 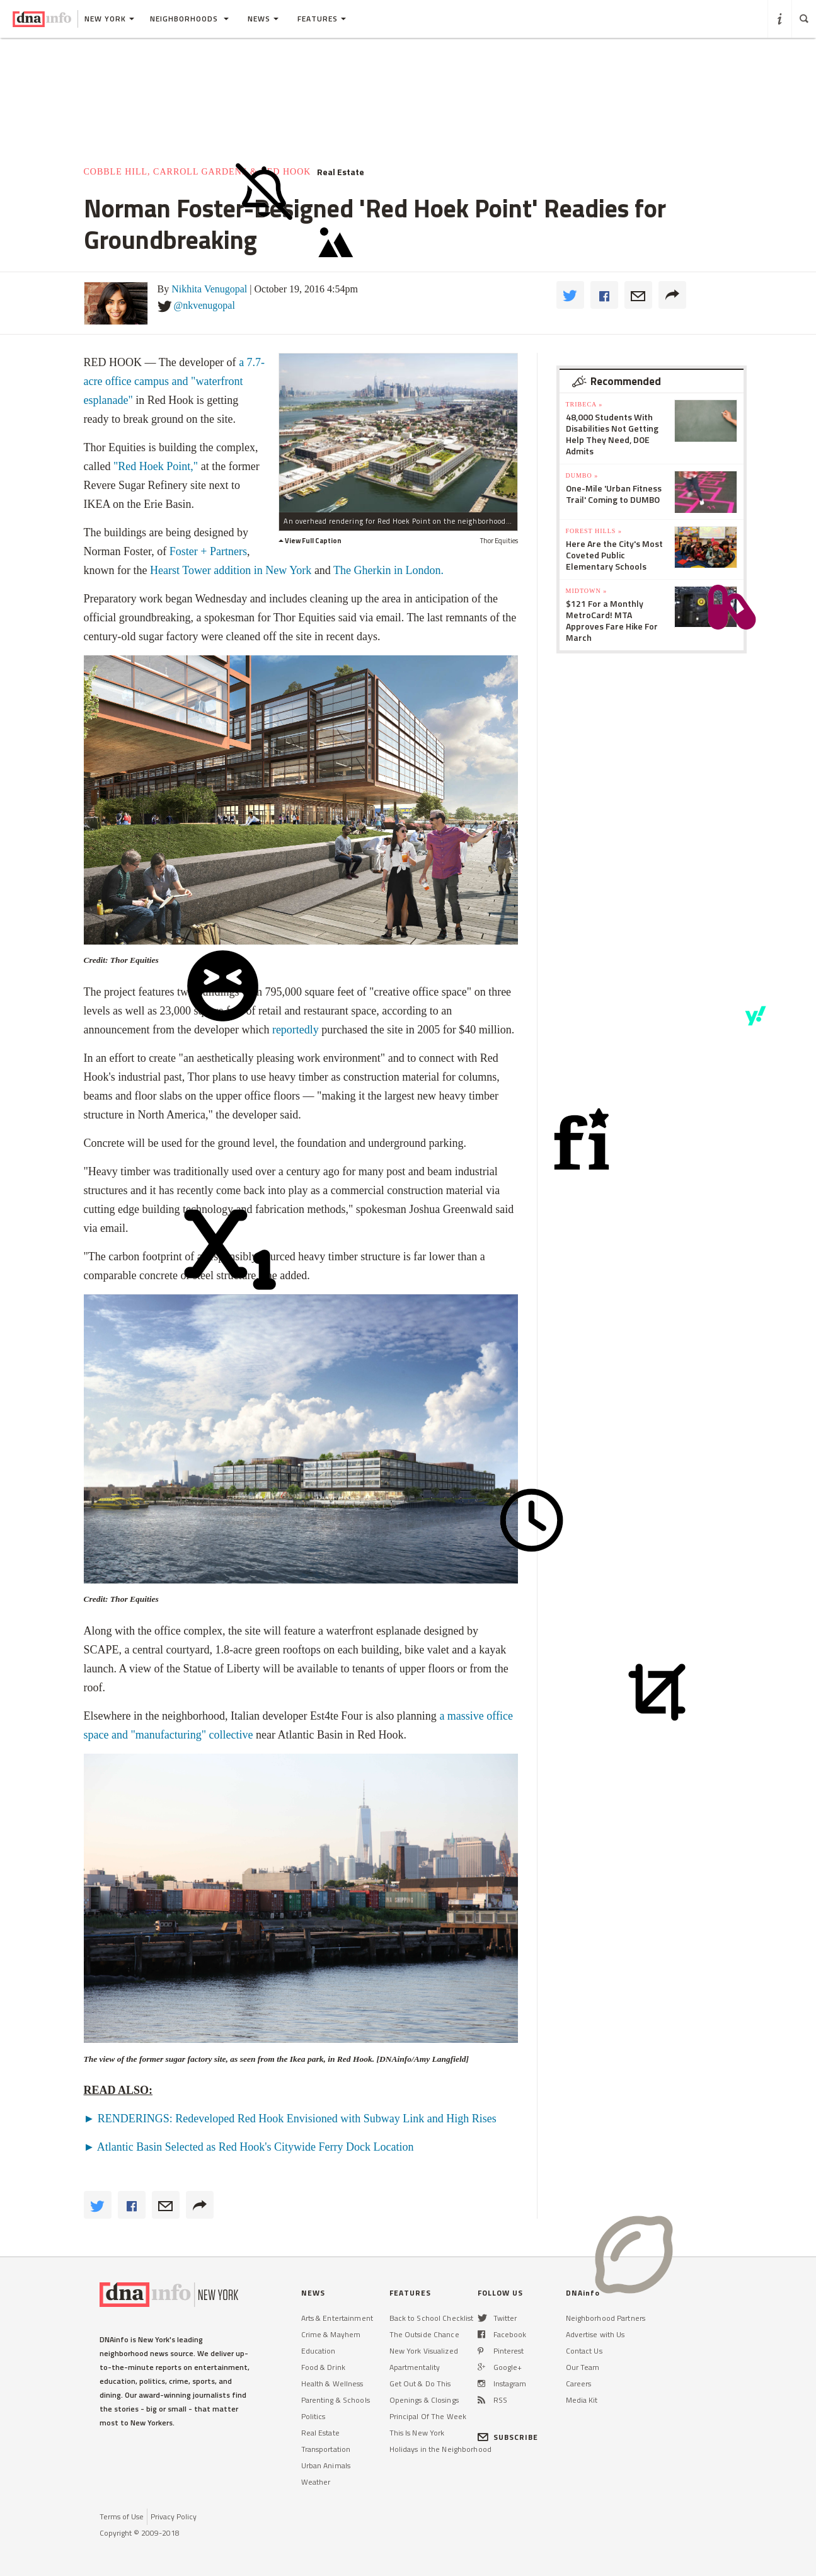 I want to click on open yahoo app or website, so click(x=756, y=1016).